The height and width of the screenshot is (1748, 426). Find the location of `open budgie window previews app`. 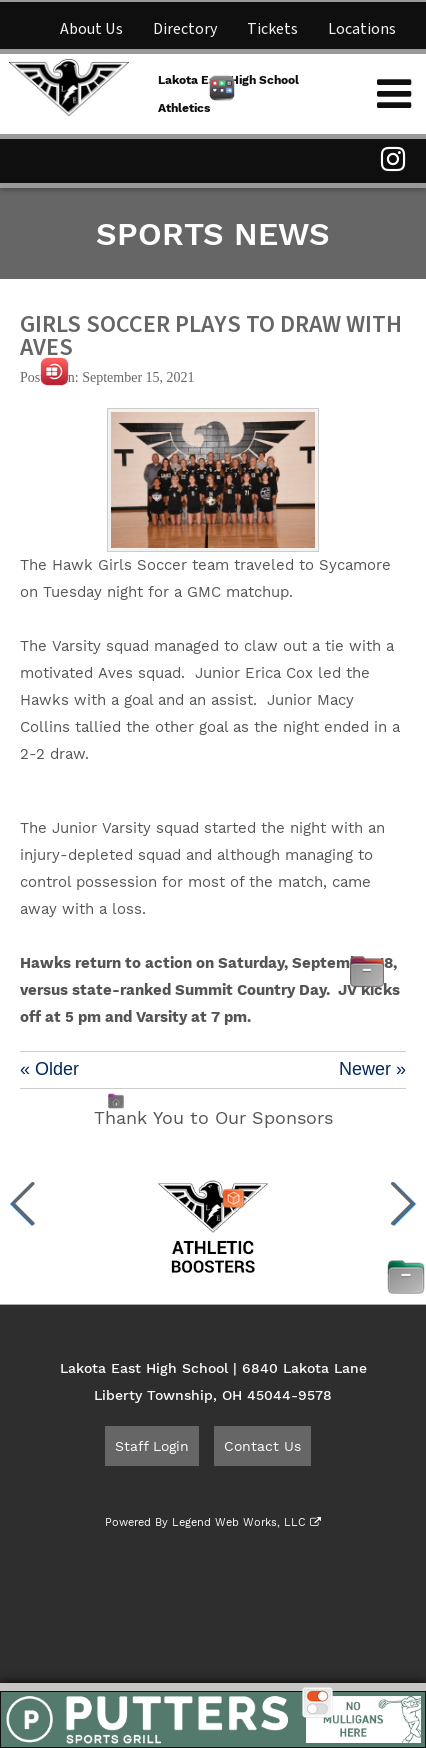

open budgie window previews app is located at coordinates (54, 371).